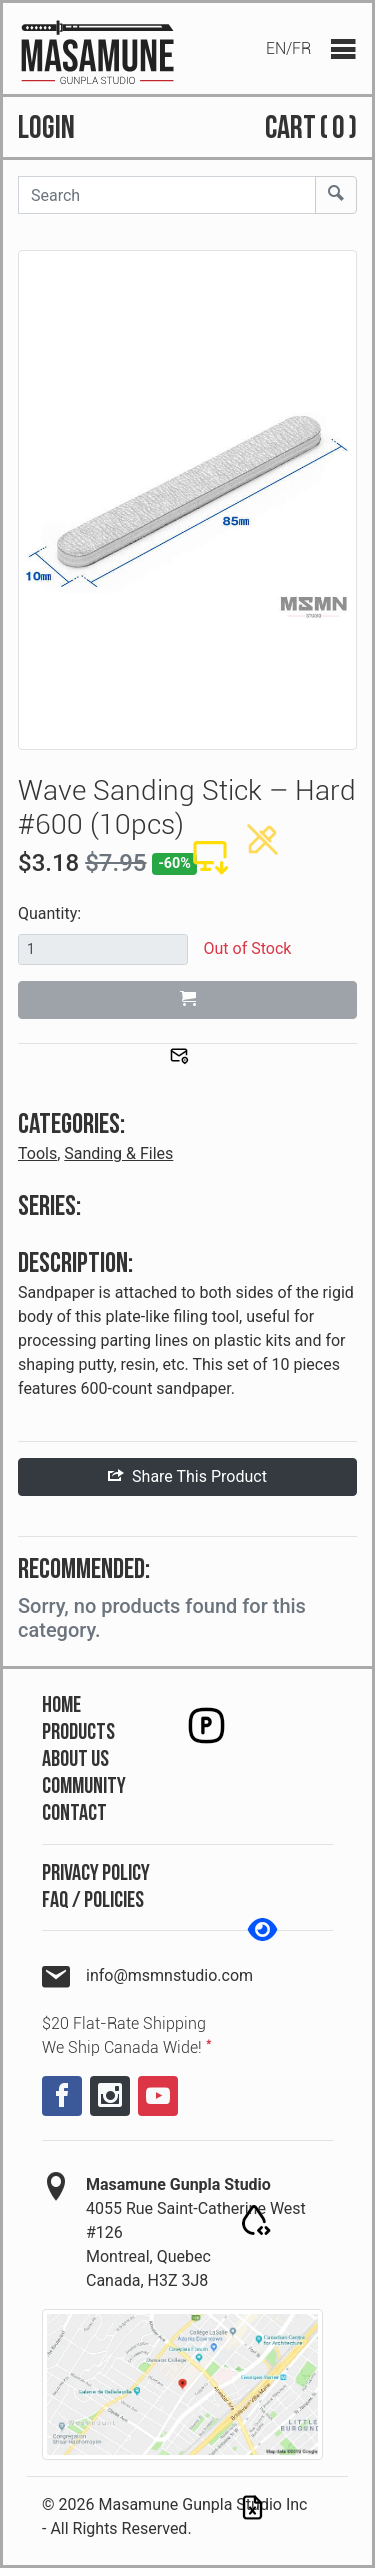  What do you see at coordinates (210, 856) in the screenshot?
I see `download to desktop computer` at bounding box center [210, 856].